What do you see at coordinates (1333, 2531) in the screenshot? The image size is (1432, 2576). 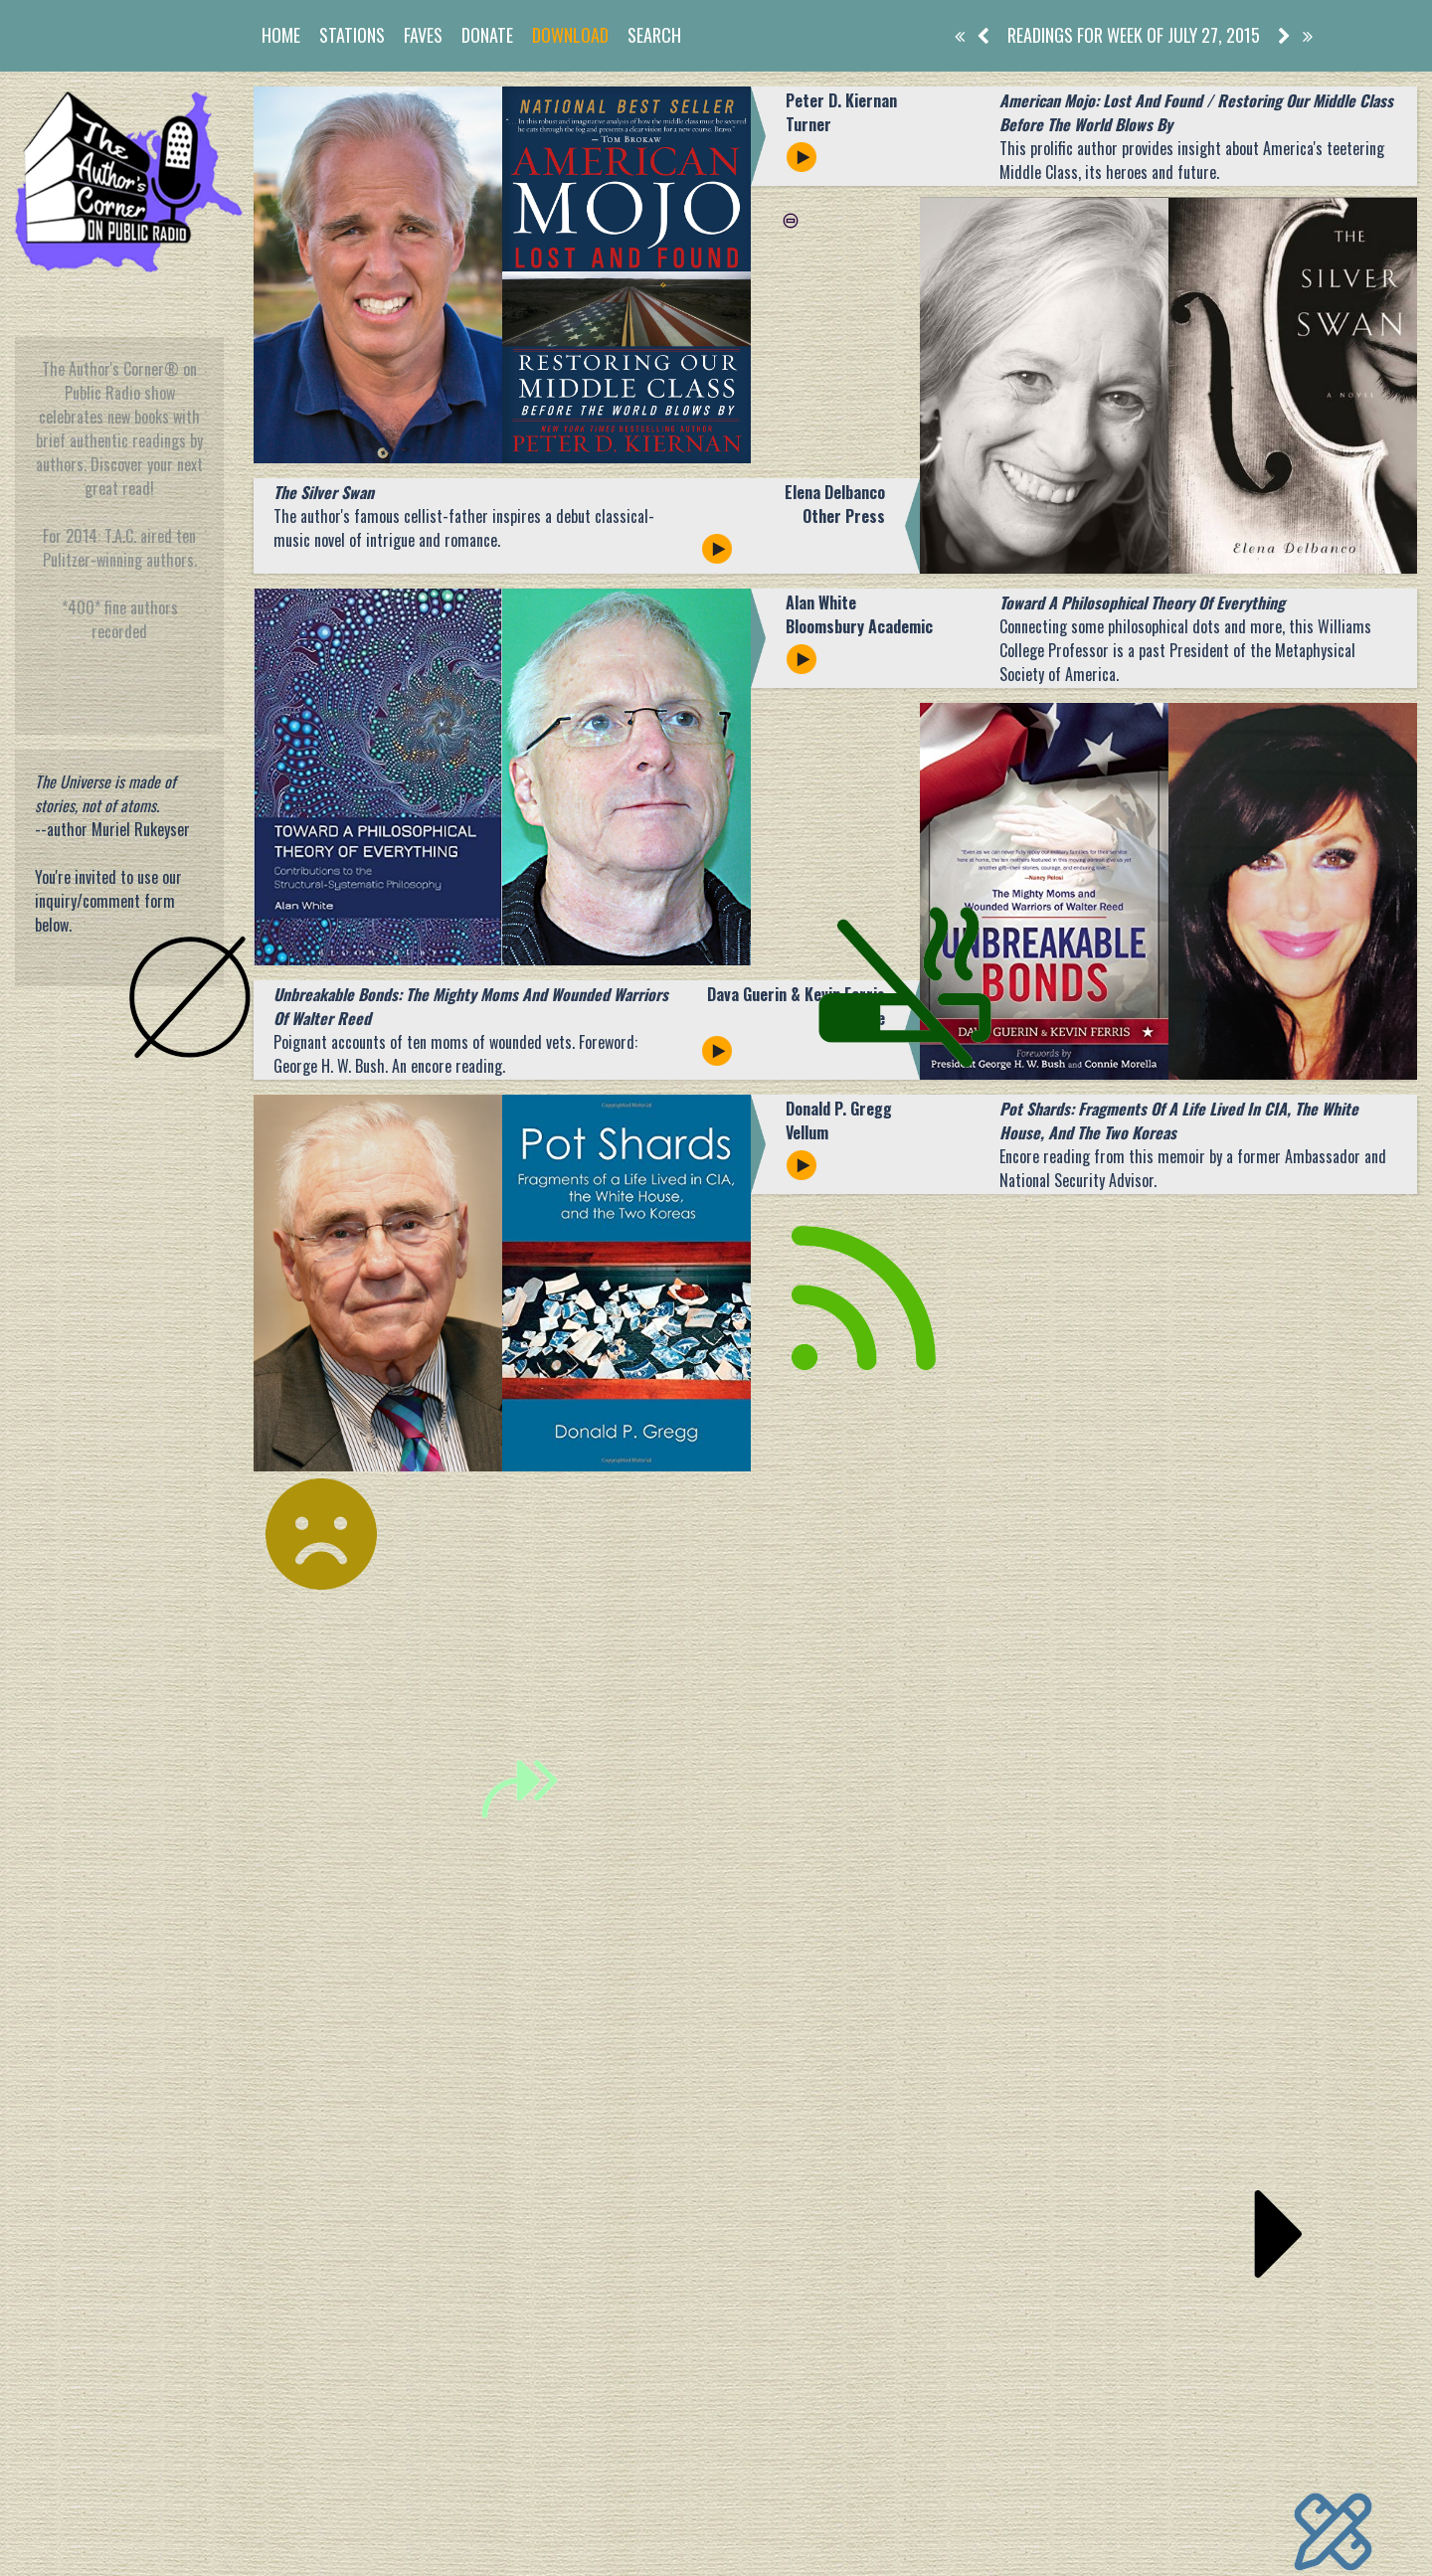 I see `access design or editing tools` at bounding box center [1333, 2531].